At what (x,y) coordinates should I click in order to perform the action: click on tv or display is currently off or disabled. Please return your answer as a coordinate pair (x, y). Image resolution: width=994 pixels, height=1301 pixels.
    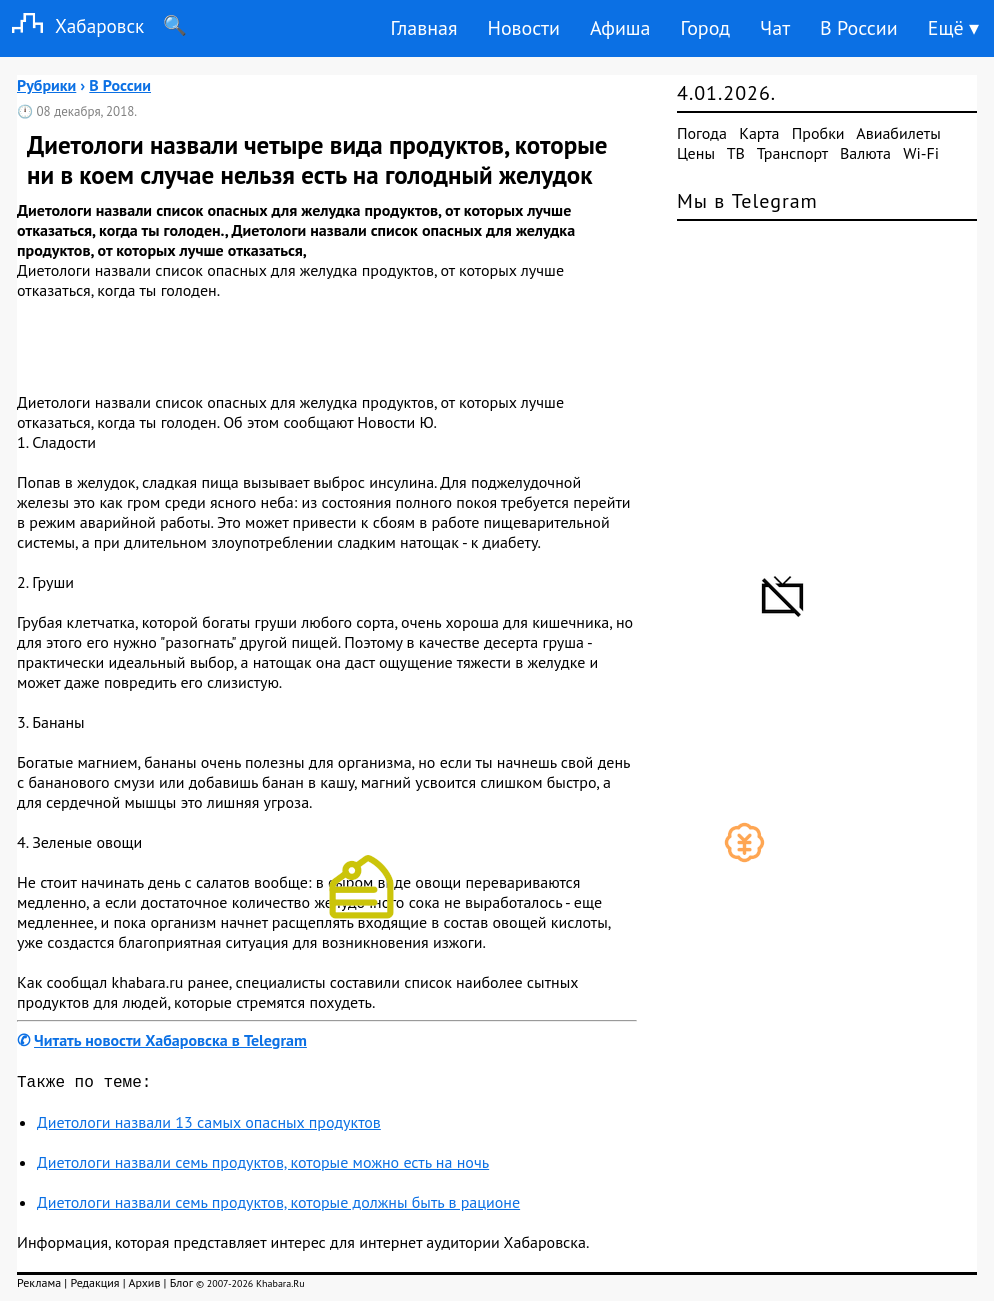
    Looking at the image, I should click on (782, 596).